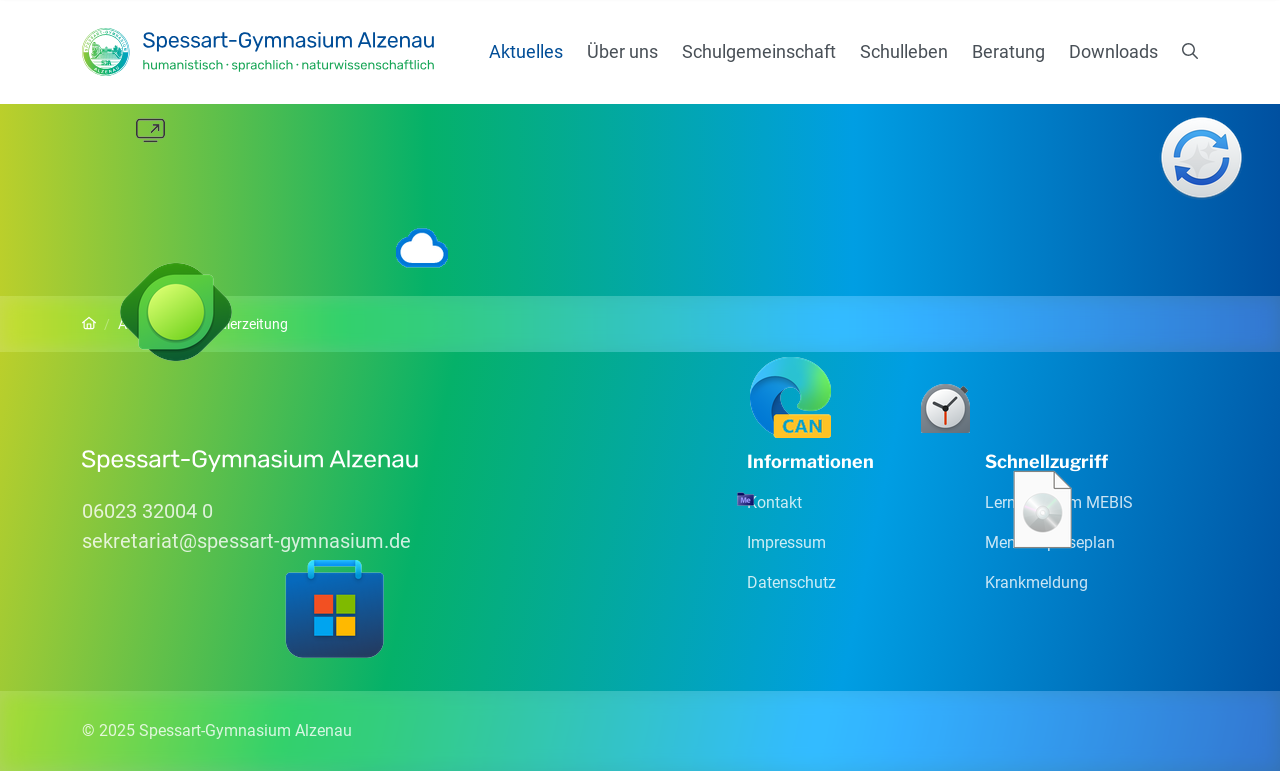 The height and width of the screenshot is (771, 1280). Describe the element at coordinates (1201, 157) in the screenshot. I see `check for application updates` at that location.